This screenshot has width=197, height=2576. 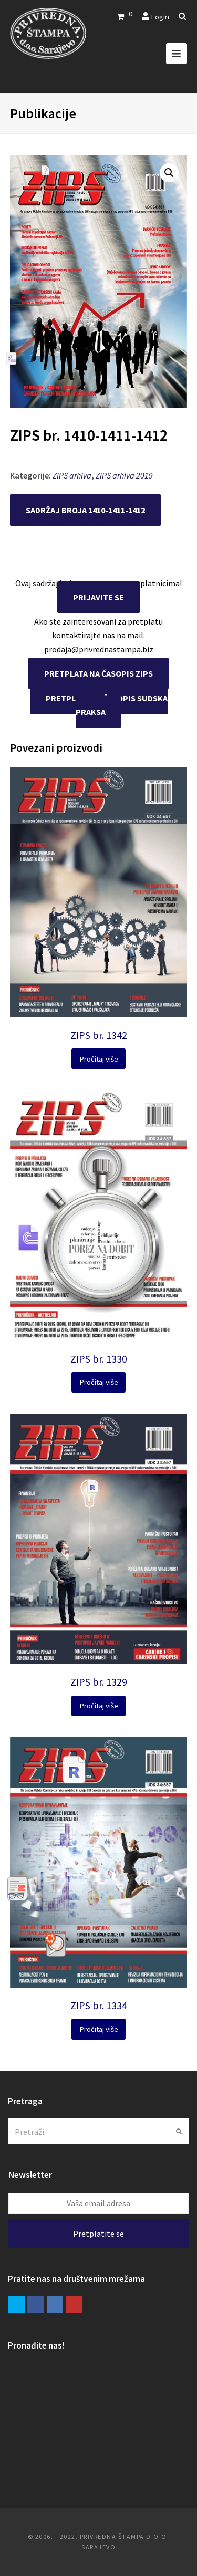 What do you see at coordinates (11, 358) in the screenshot?
I see `indicates a bittorrent torrent file` at bounding box center [11, 358].